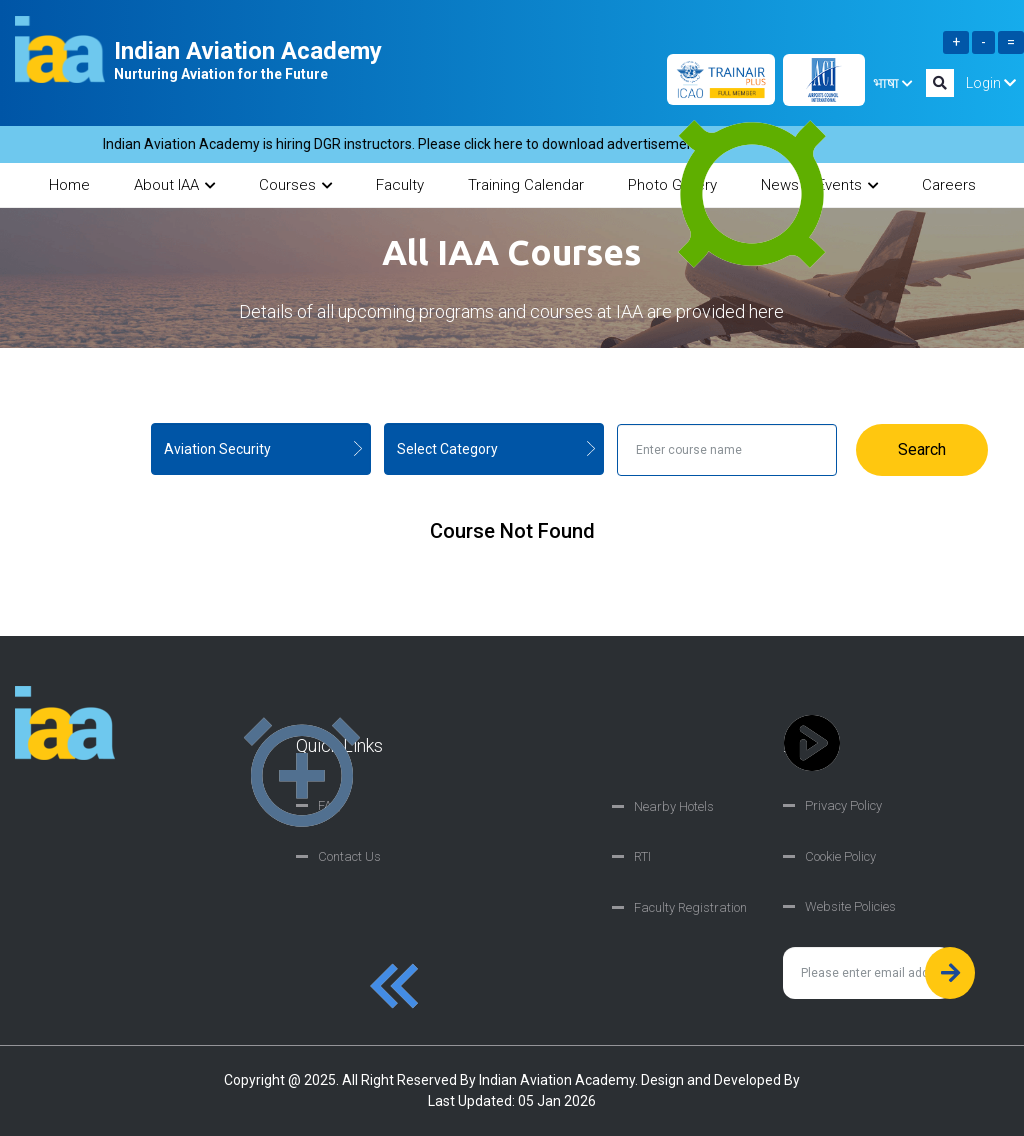 The width and height of the screenshot is (1024, 1136). What do you see at coordinates (302, 770) in the screenshot?
I see `add a new alarm` at bounding box center [302, 770].